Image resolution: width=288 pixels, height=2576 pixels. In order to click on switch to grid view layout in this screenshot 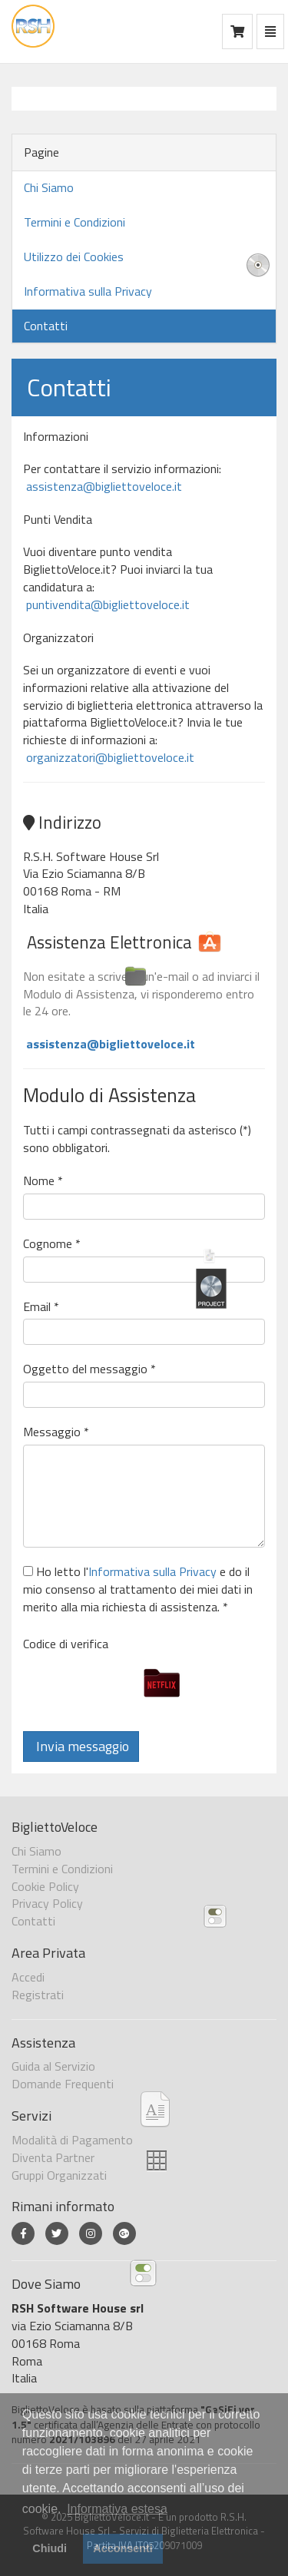, I will do `click(156, 2161)`.